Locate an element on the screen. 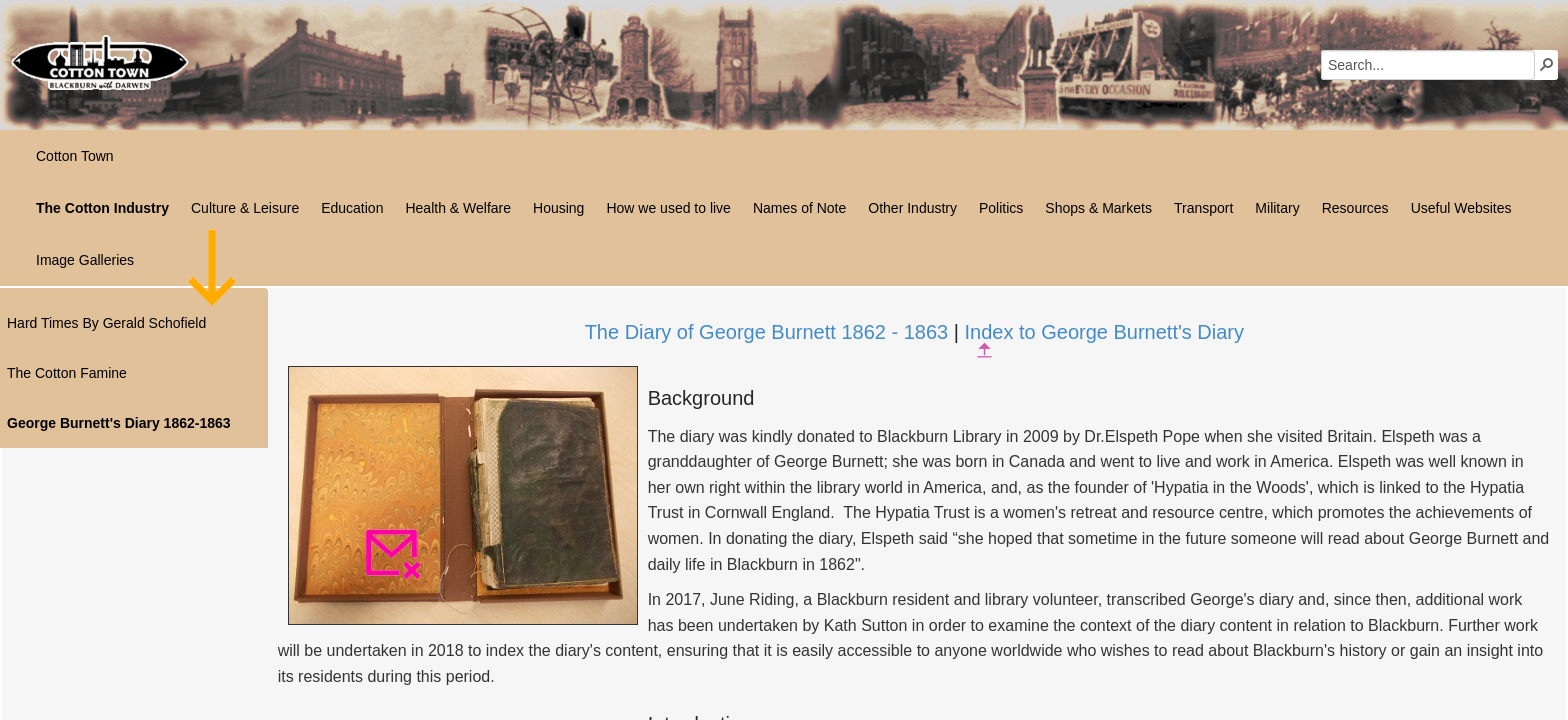 Image resolution: width=1568 pixels, height=720 pixels. close or dismiss an email is located at coordinates (391, 552).